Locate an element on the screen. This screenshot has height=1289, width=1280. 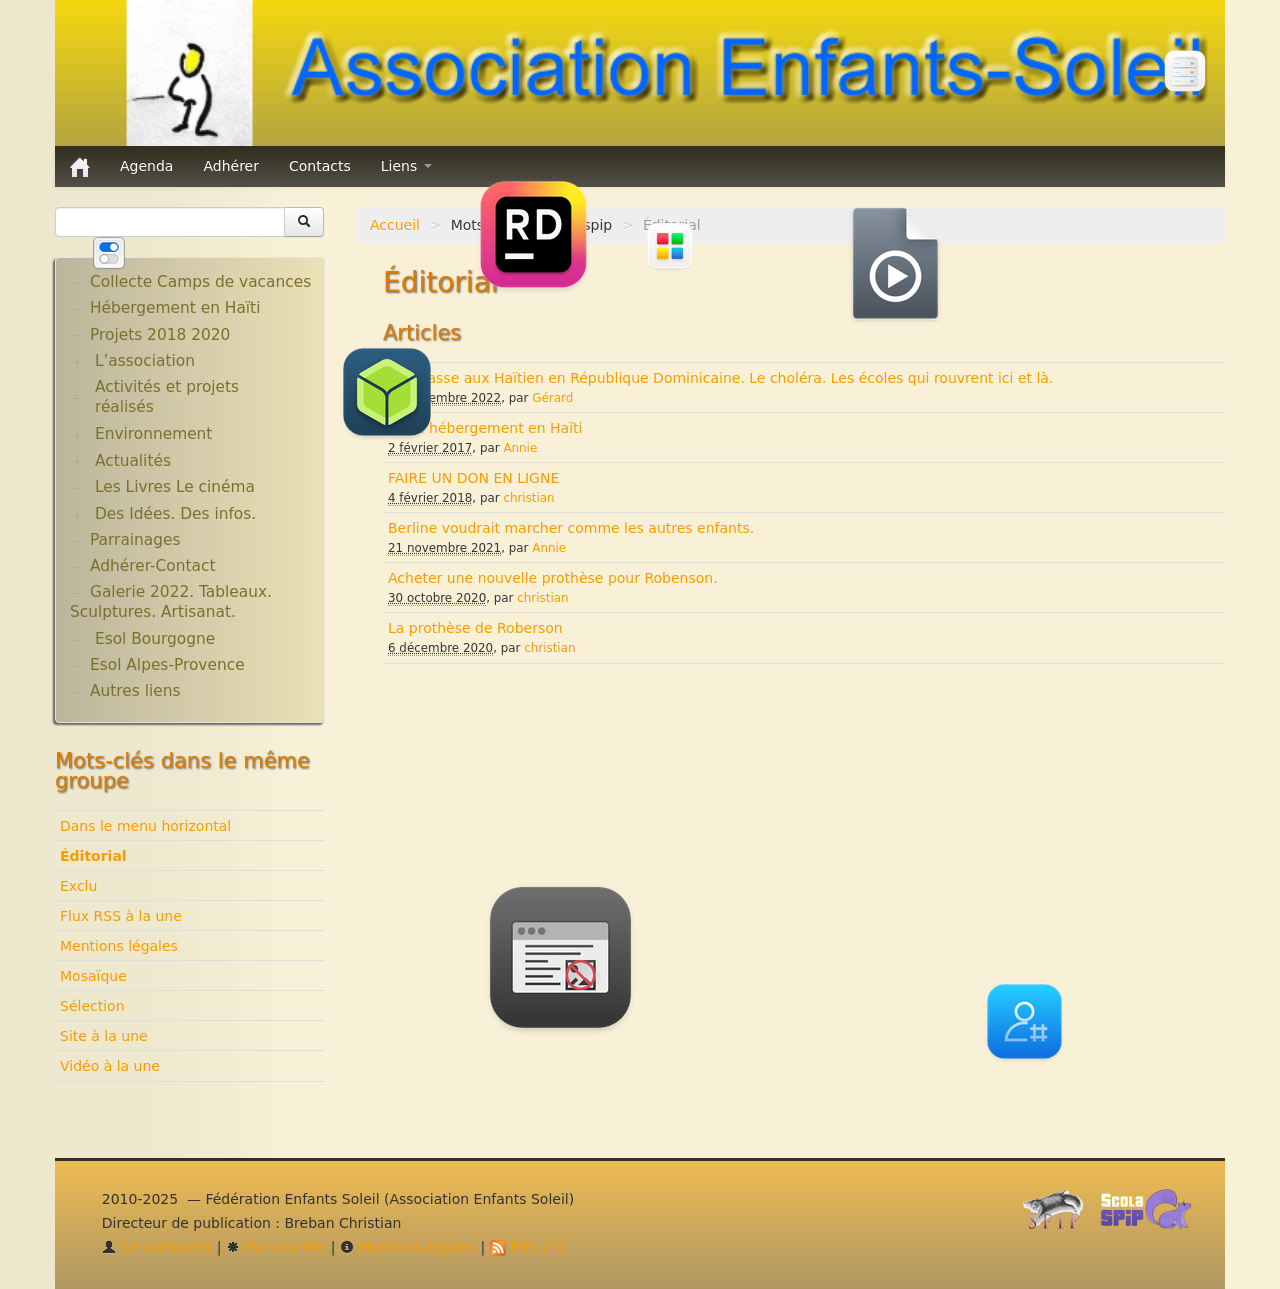
a kdenlive title clip file is located at coordinates (895, 265).